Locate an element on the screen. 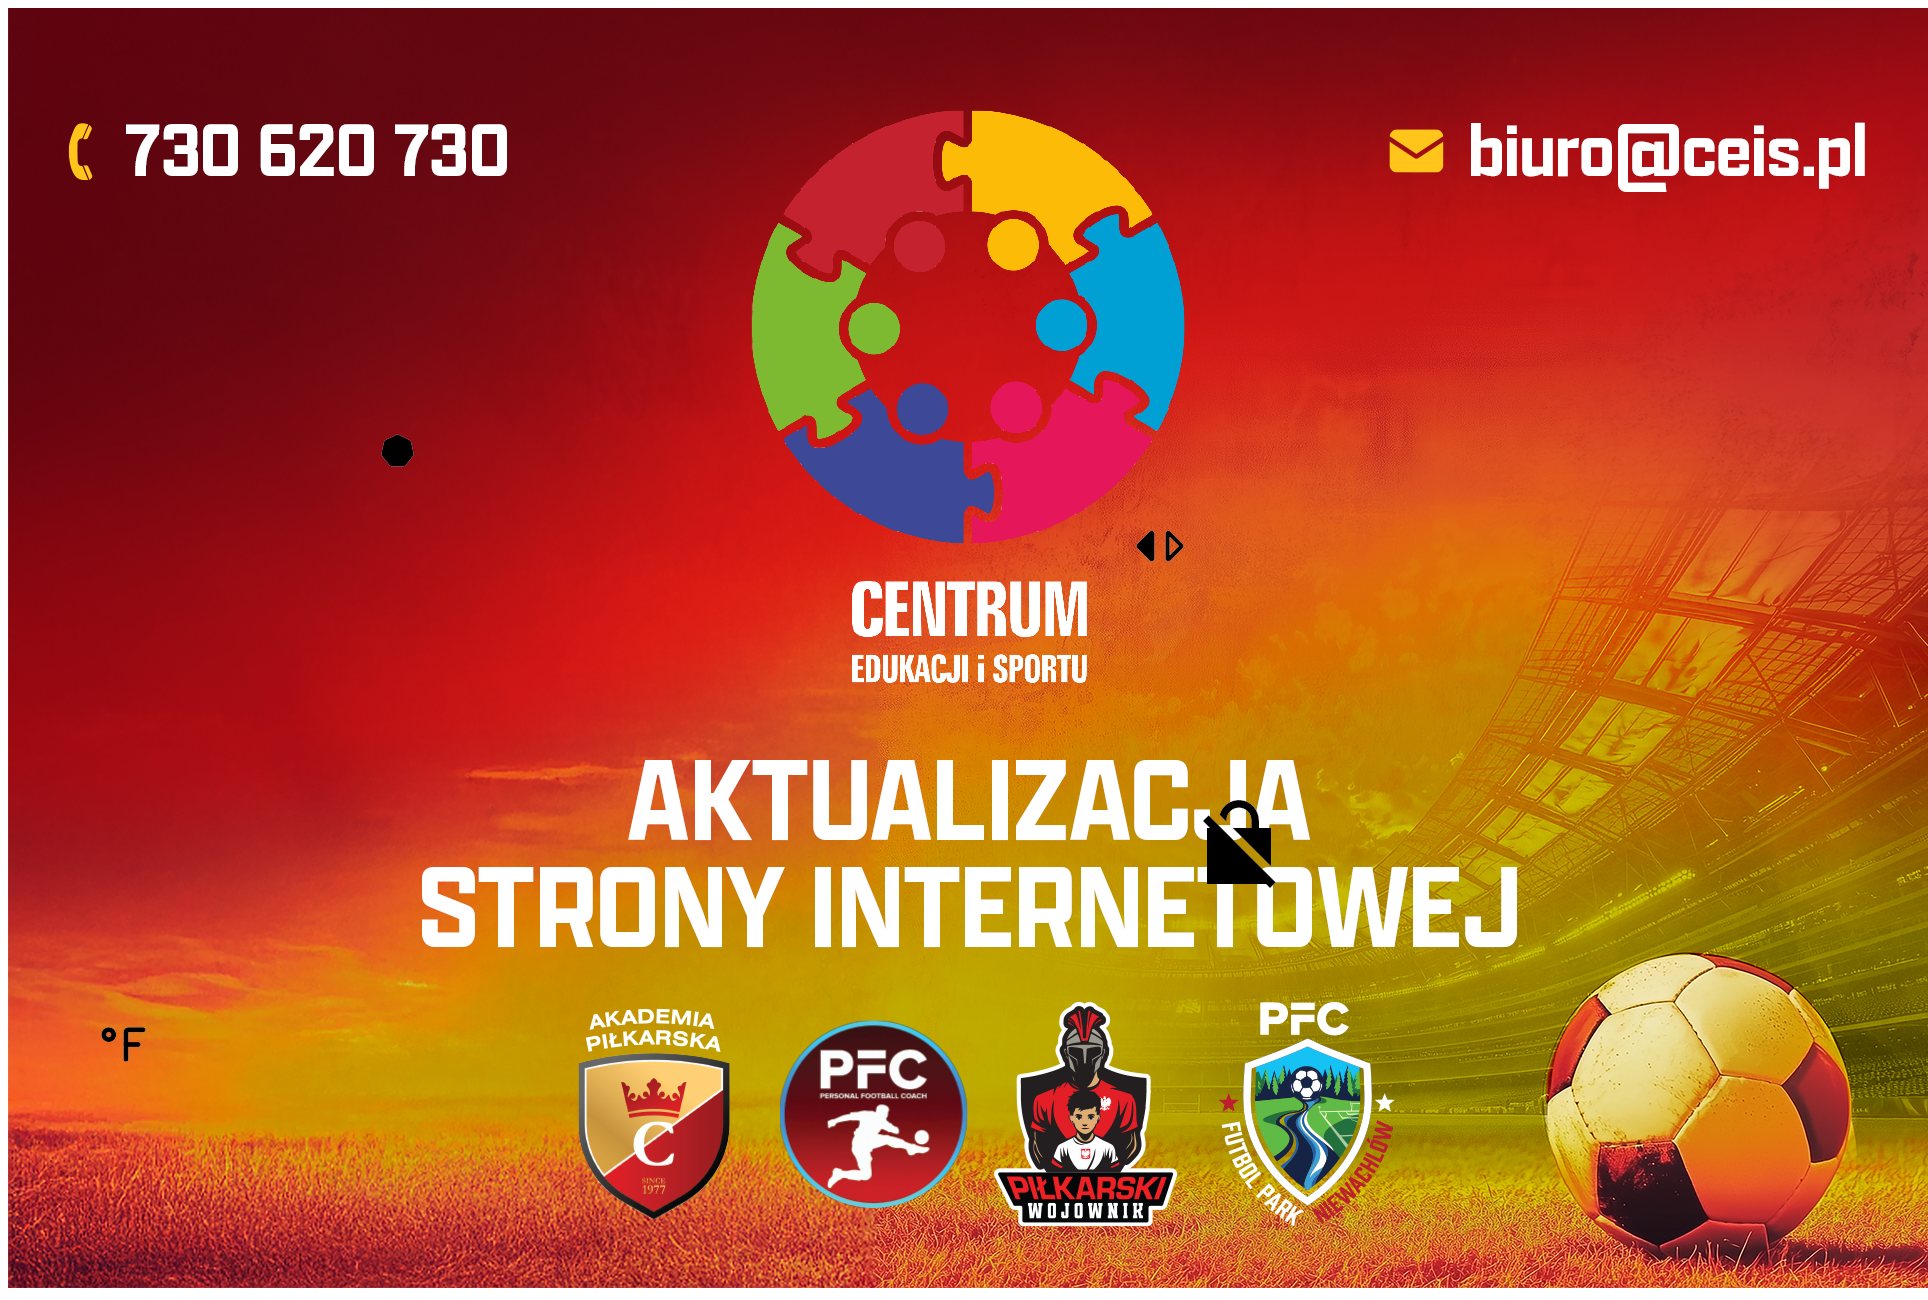 The image size is (1928, 1300). switch to the right panel or view is located at coordinates (1160, 546).